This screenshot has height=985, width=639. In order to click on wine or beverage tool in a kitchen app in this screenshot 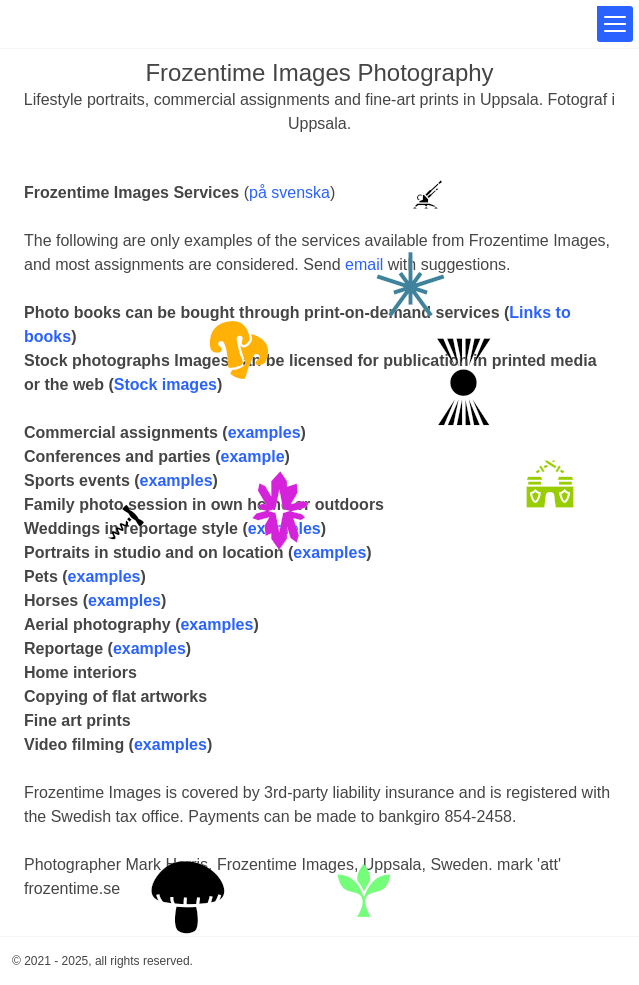, I will do `click(126, 522)`.